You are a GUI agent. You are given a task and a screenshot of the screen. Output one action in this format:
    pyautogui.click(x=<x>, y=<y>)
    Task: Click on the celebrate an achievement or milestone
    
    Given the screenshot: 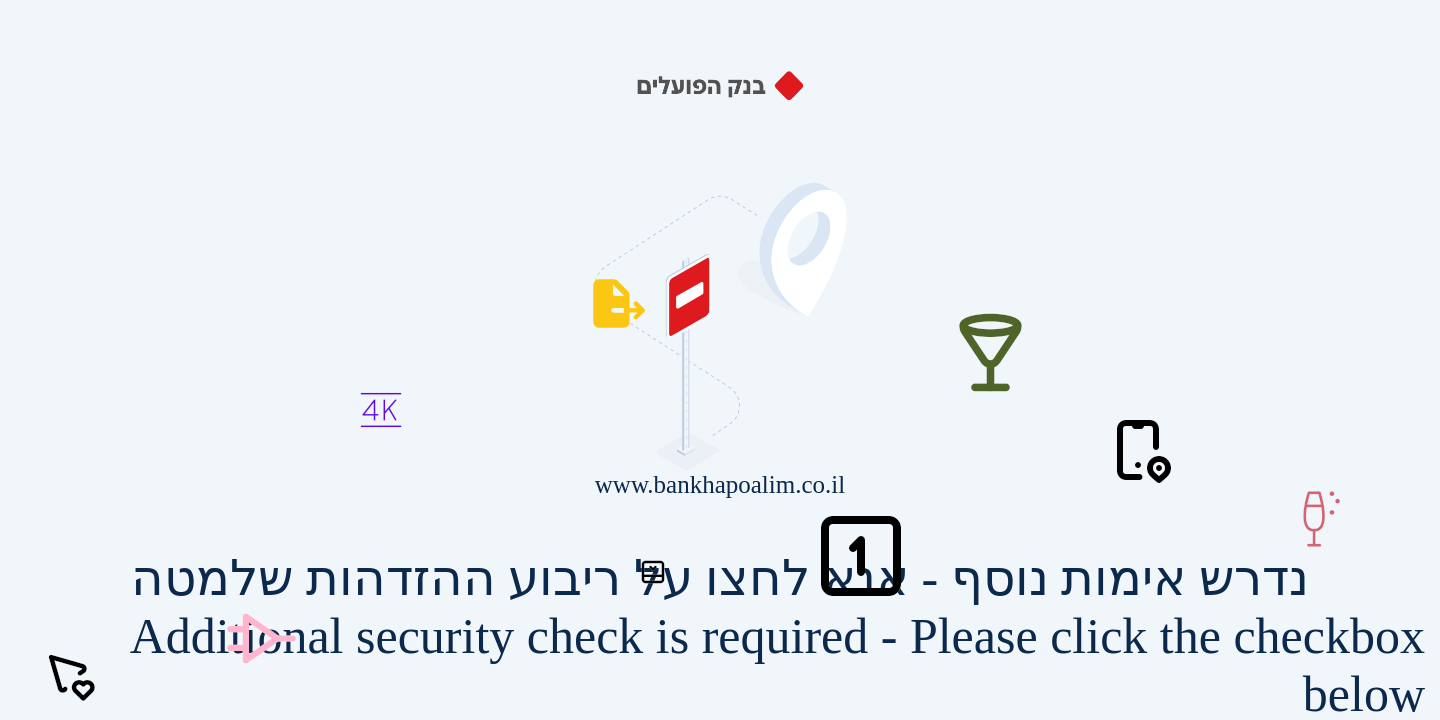 What is the action you would take?
    pyautogui.click(x=1316, y=519)
    